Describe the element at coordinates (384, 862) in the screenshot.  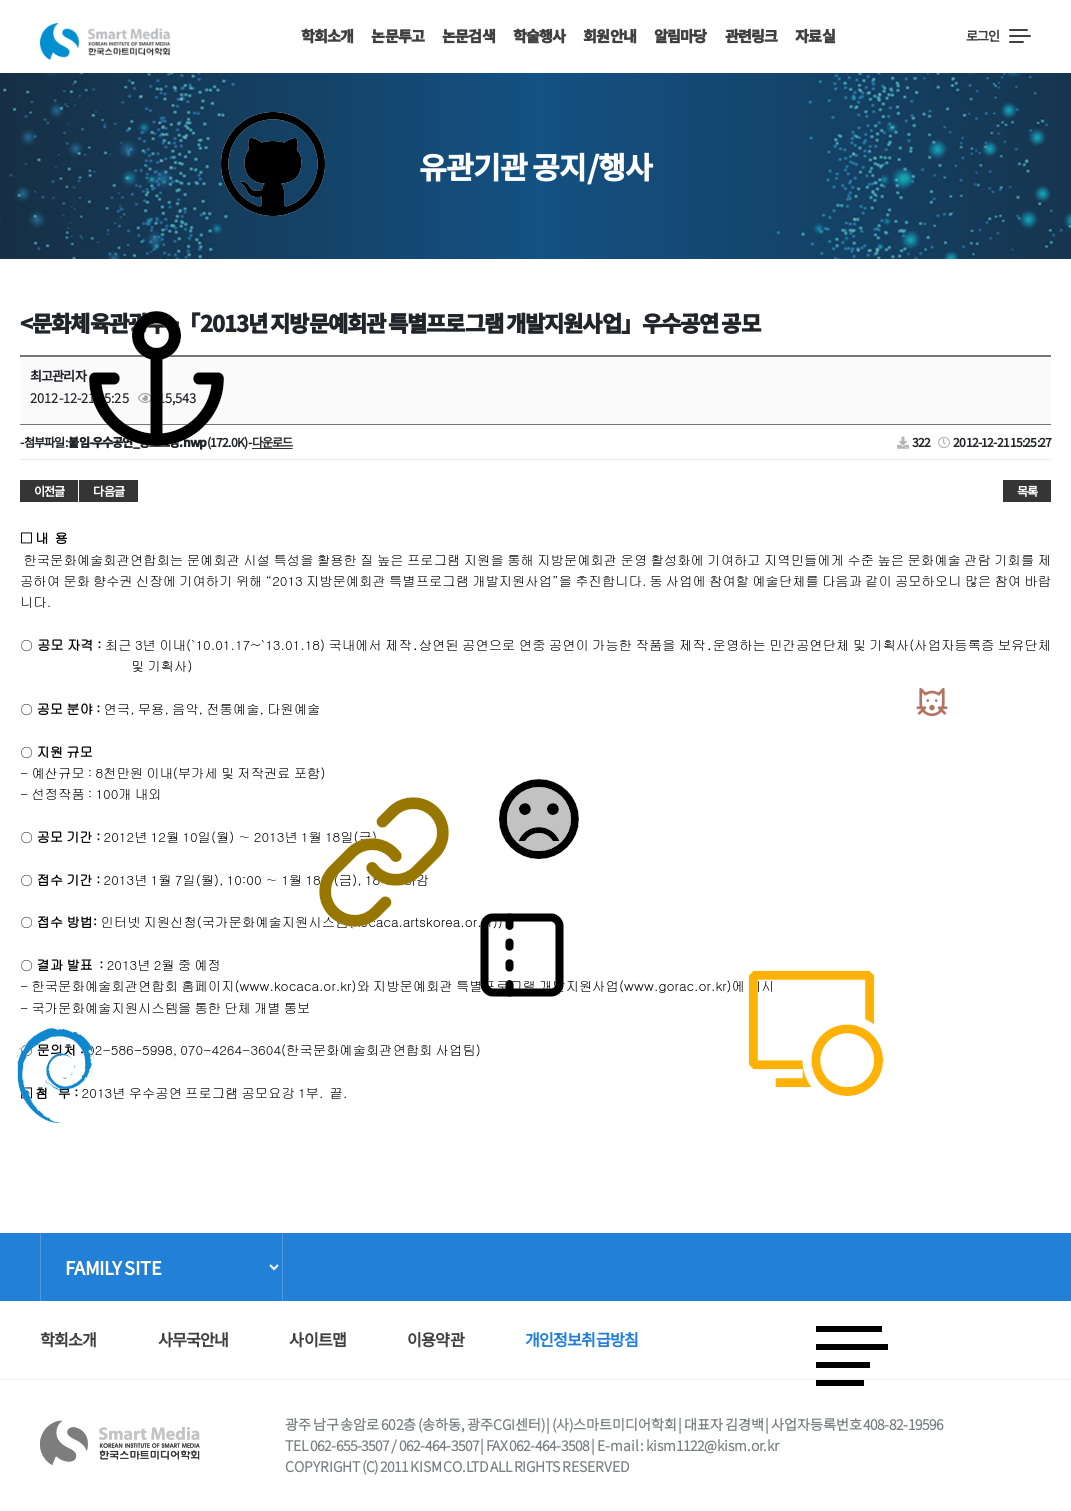
I see `copy or share a link` at that location.